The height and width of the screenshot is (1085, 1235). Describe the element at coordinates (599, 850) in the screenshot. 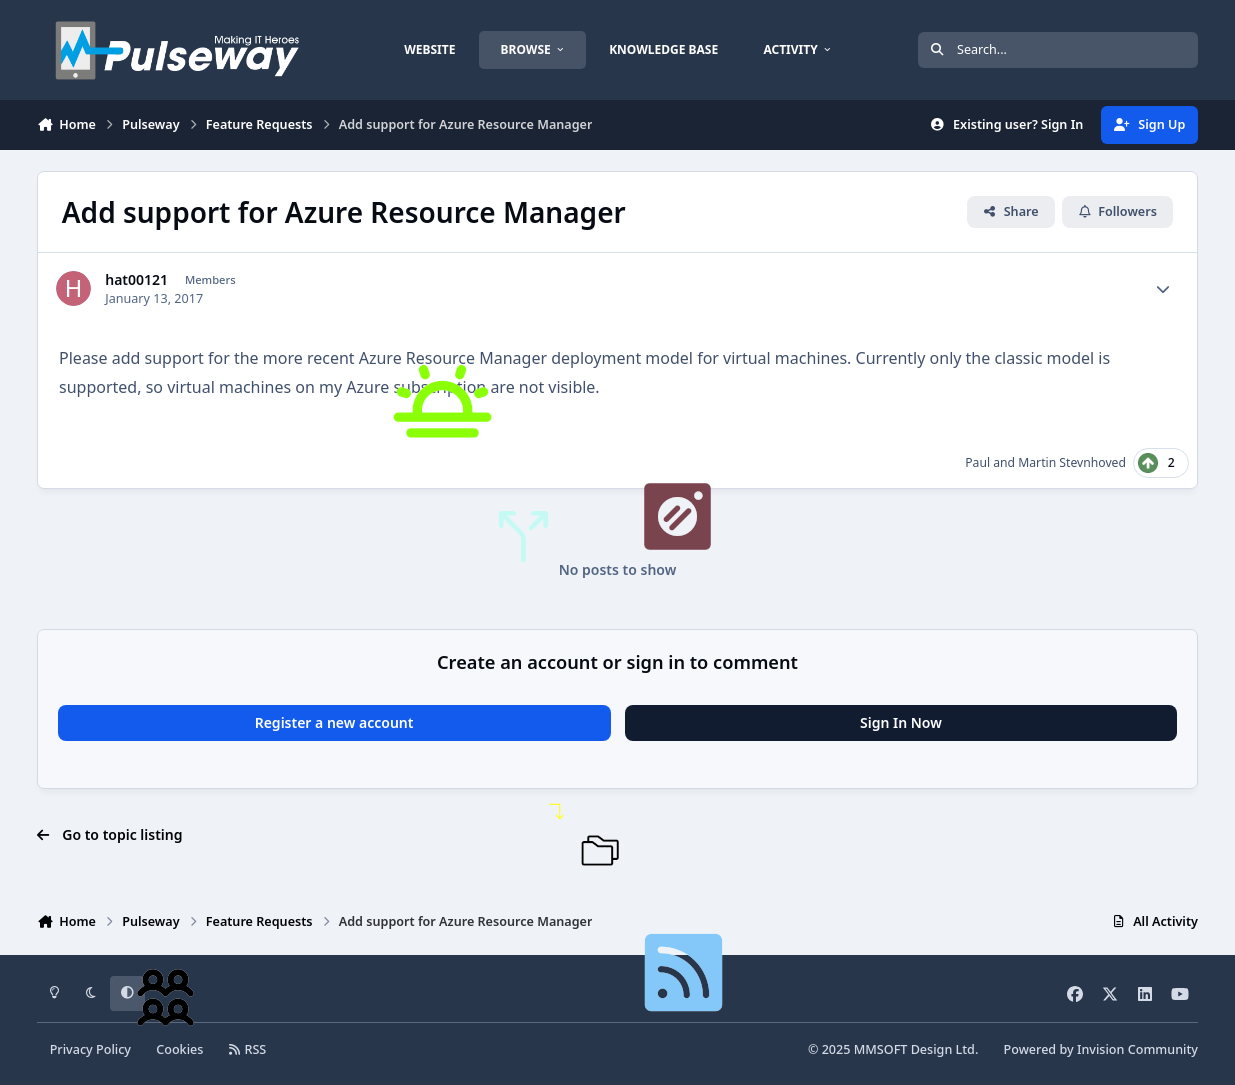

I see `browse all folders` at that location.